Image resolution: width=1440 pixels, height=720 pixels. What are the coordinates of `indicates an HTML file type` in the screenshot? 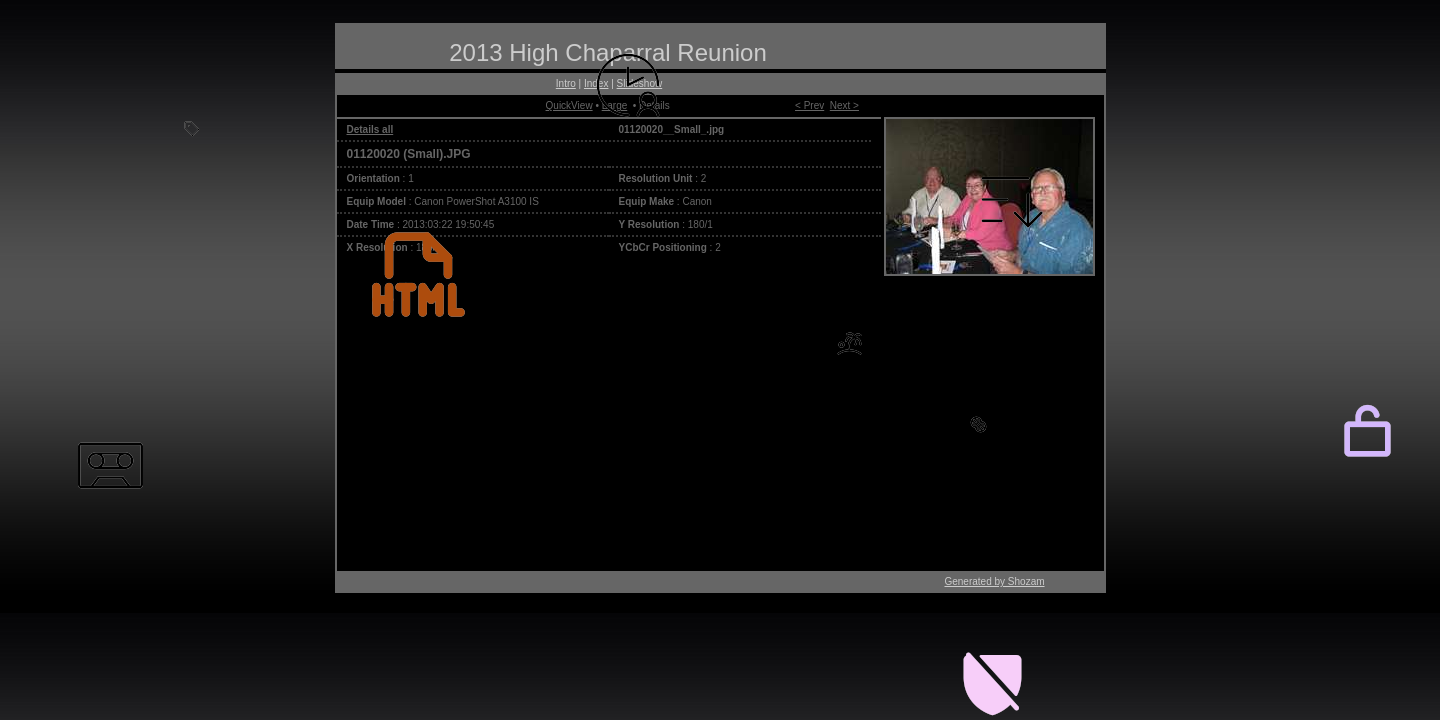 It's located at (418, 274).